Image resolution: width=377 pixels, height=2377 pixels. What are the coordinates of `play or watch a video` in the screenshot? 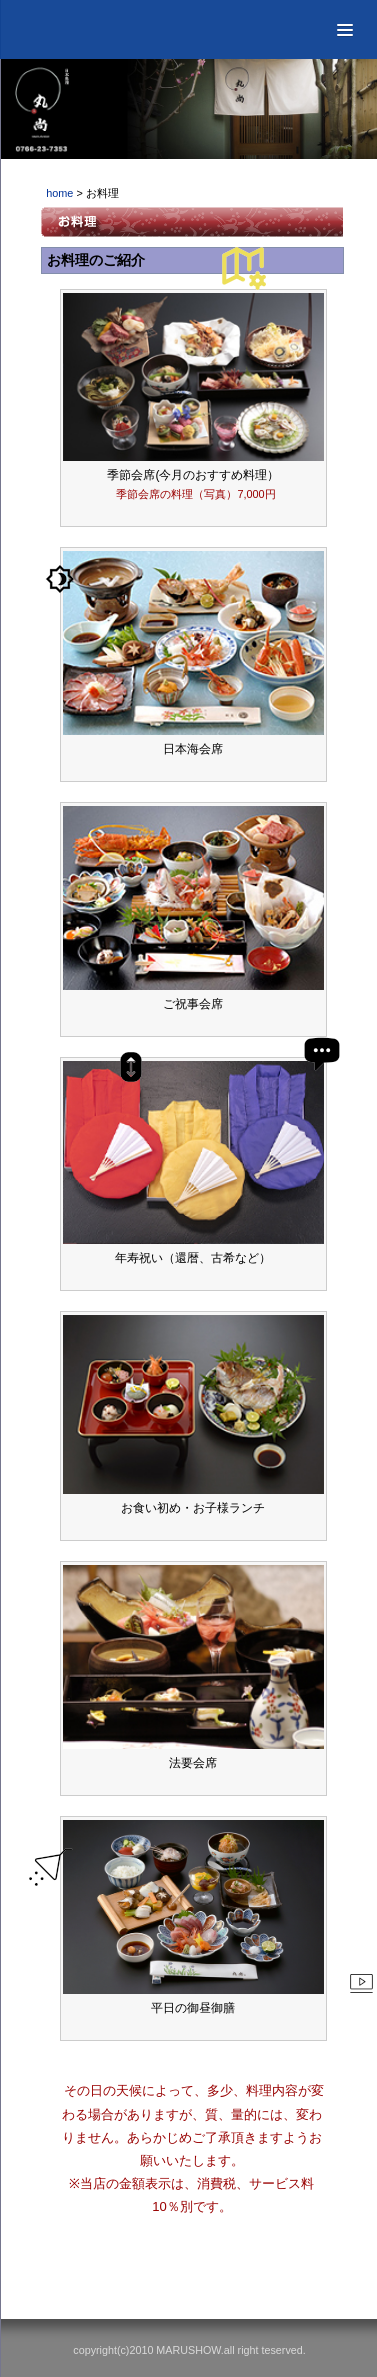 It's located at (361, 1983).